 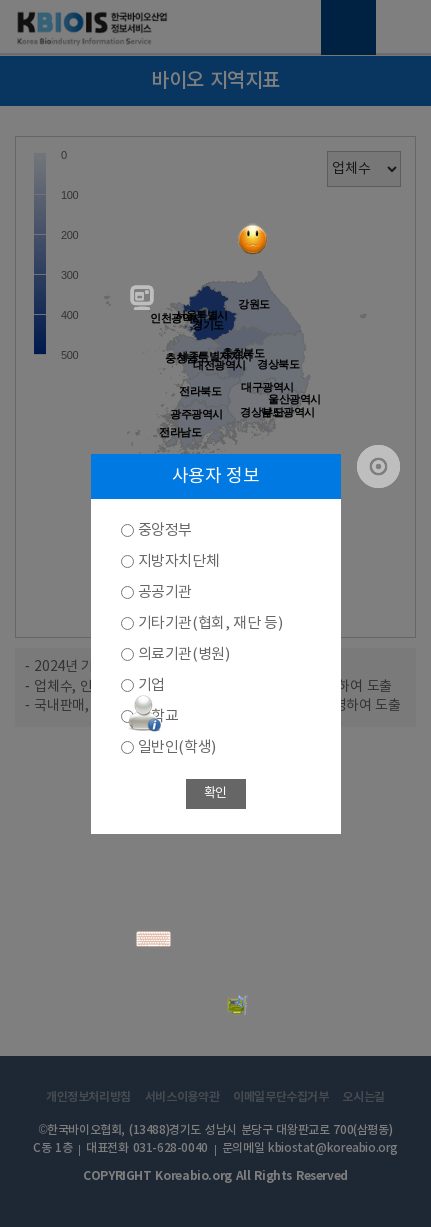 I want to click on configure remote desktop settings, so click(x=142, y=297).